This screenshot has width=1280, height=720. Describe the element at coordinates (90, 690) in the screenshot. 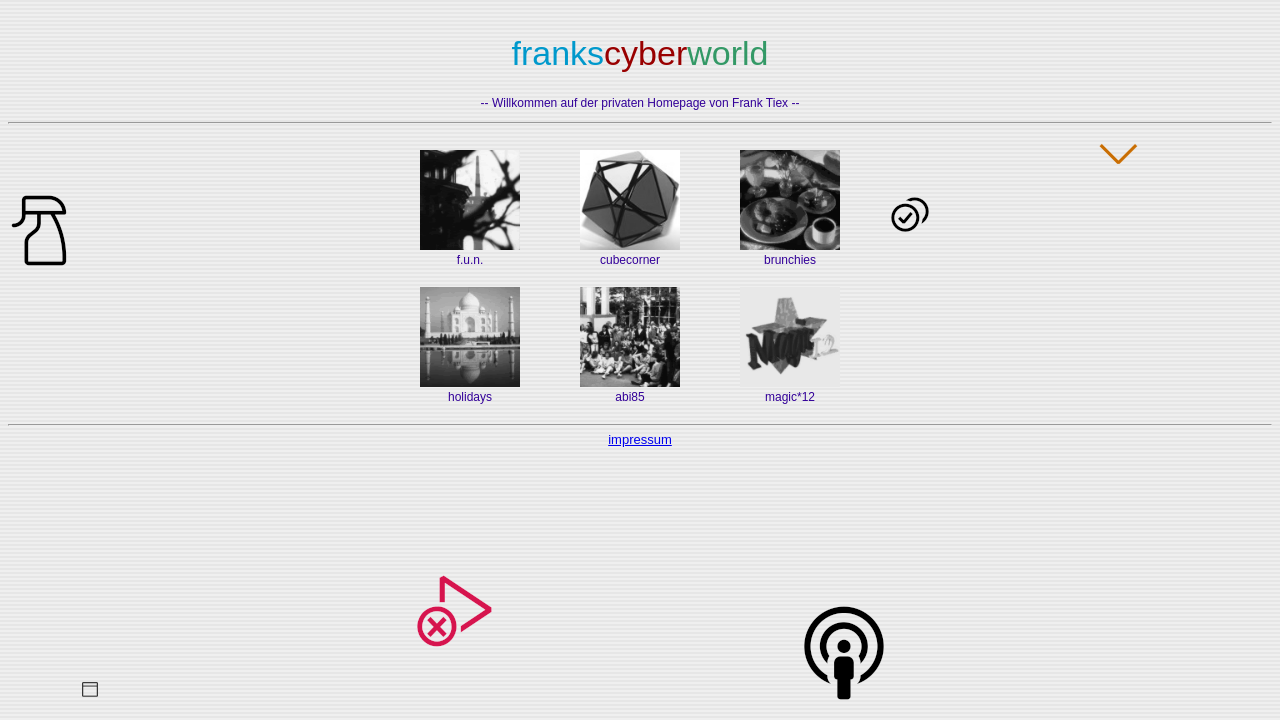

I see `open in browser window` at that location.